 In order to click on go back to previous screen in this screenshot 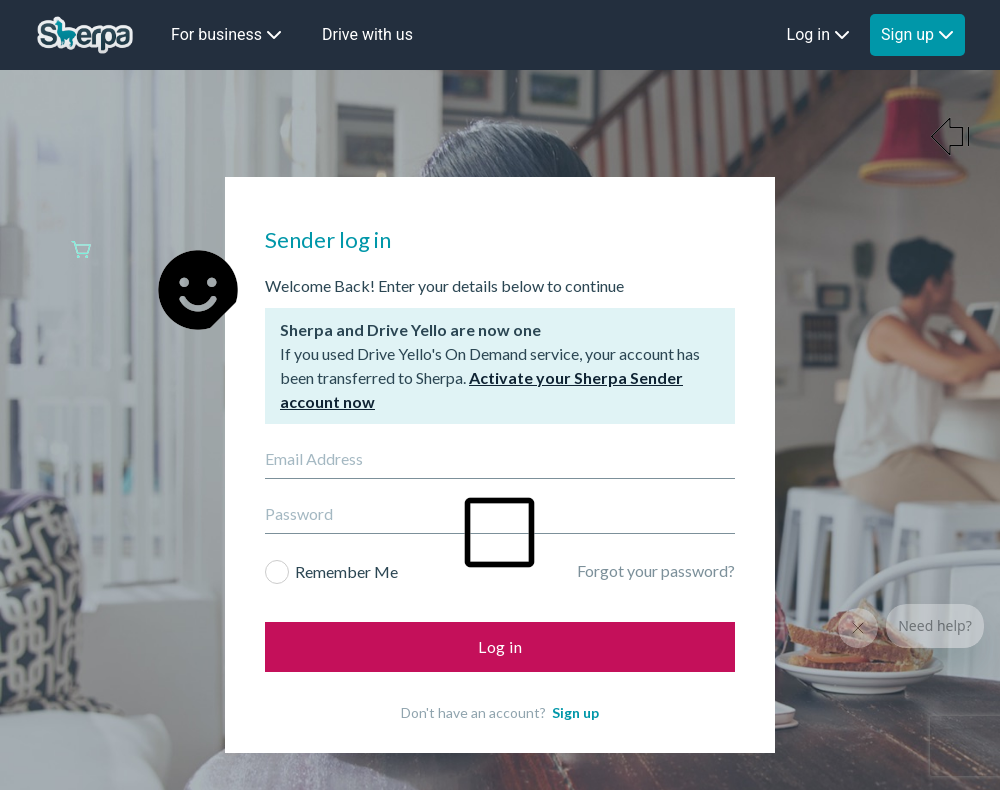, I will do `click(951, 136)`.